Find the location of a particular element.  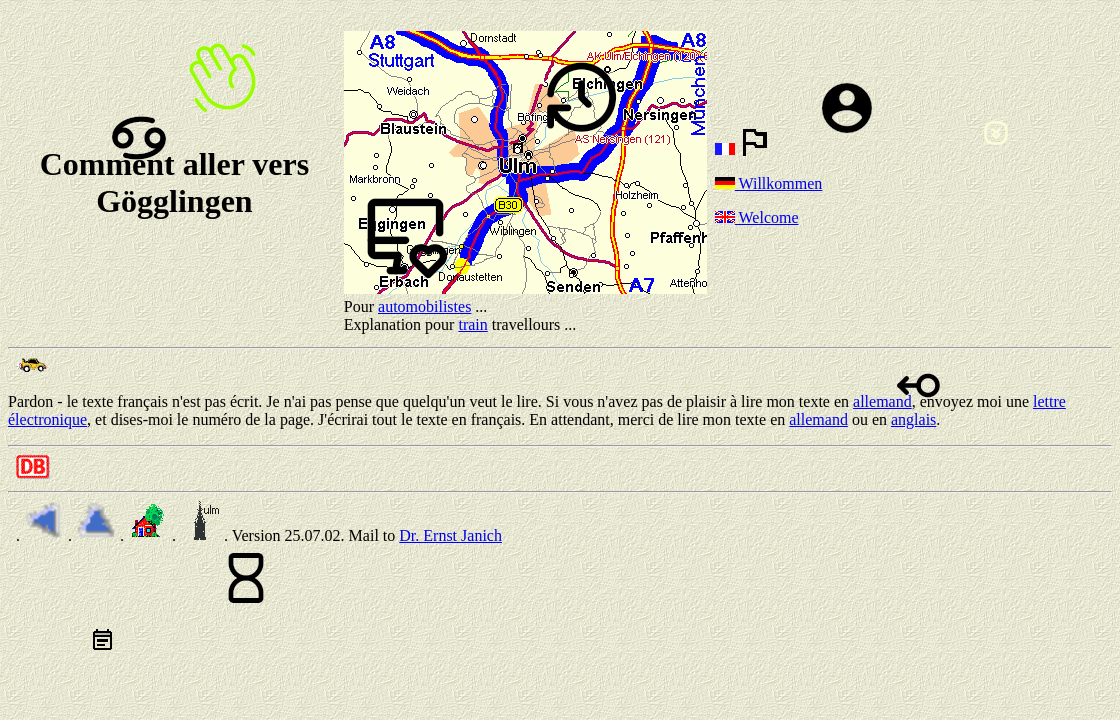

expand content or show more items below is located at coordinates (996, 133).